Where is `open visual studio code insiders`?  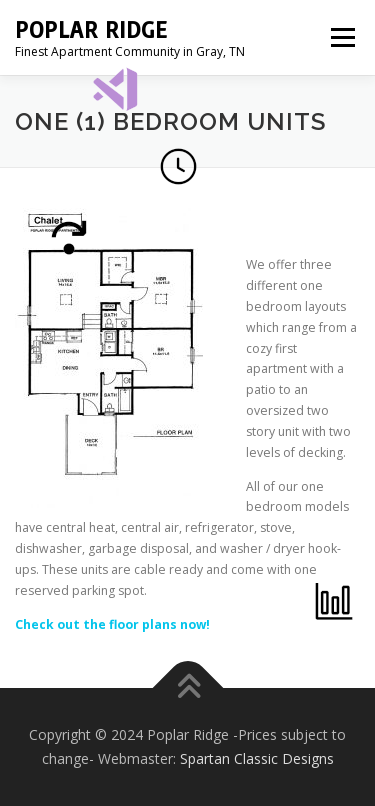
open visual studio code insiders is located at coordinates (117, 91).